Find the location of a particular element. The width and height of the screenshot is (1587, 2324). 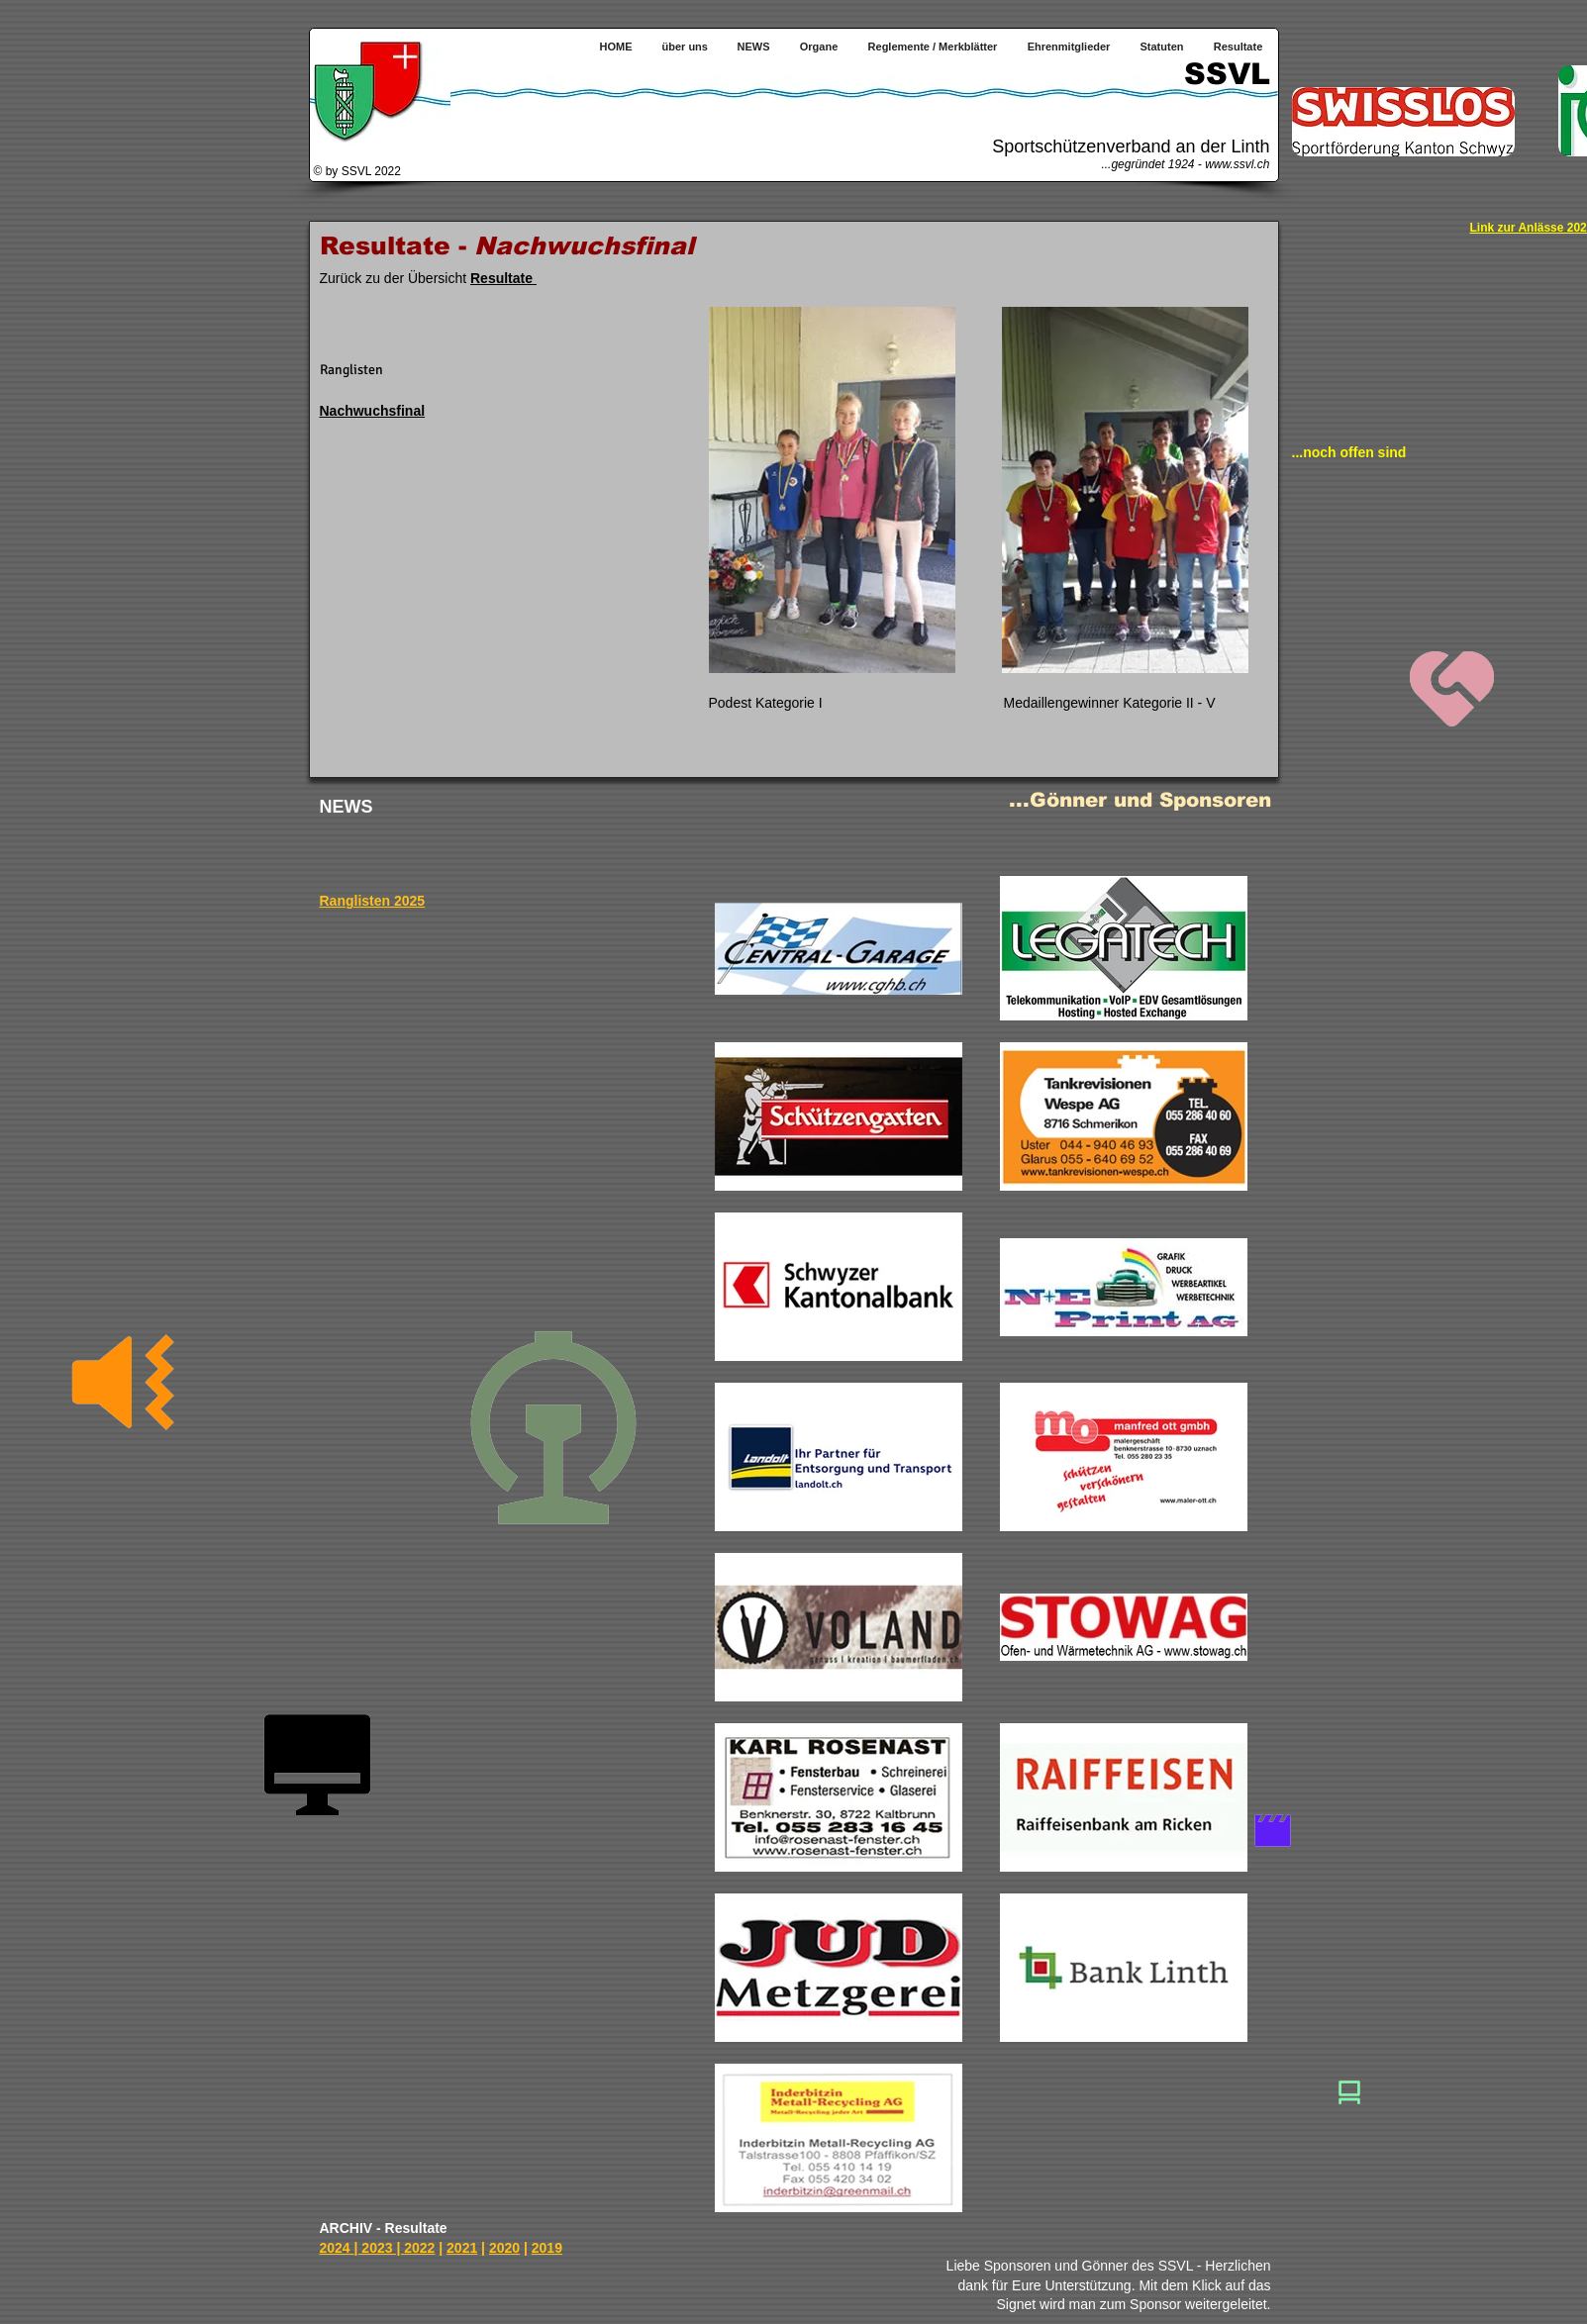

mac desktop computer or imac device is located at coordinates (317, 1762).